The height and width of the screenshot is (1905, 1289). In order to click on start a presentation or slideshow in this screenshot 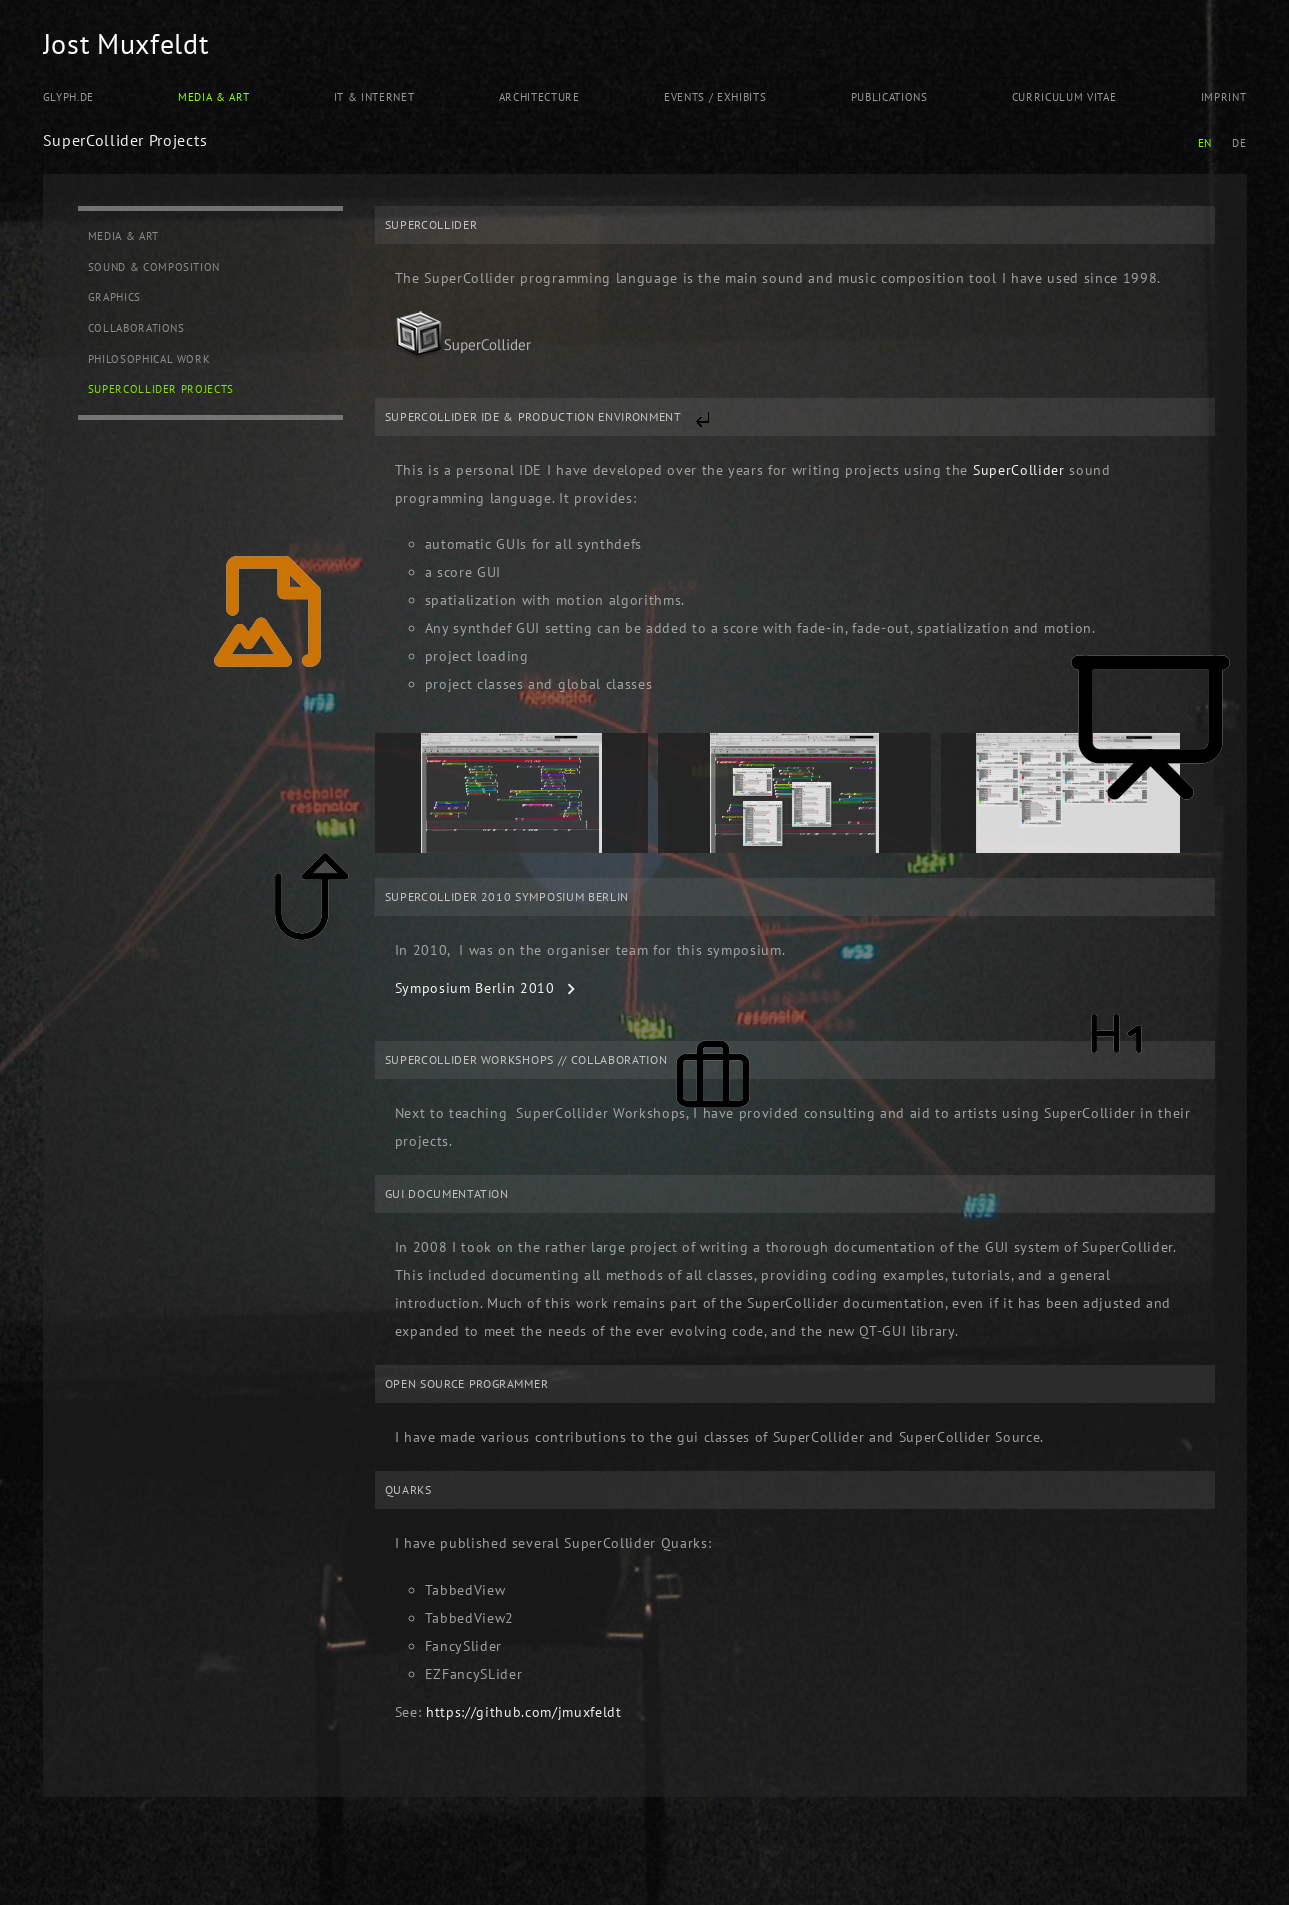, I will do `click(1150, 727)`.